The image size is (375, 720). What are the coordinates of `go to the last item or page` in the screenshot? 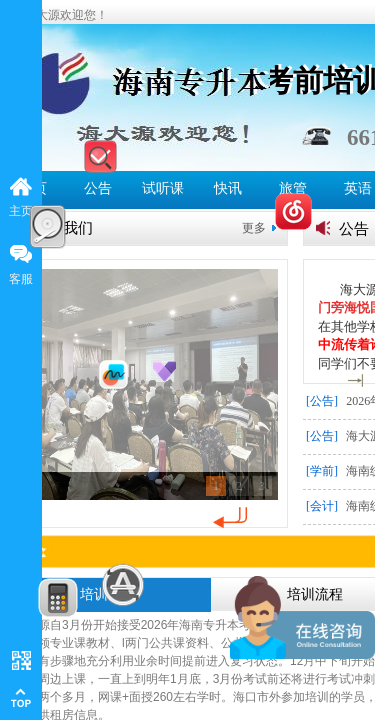 It's located at (355, 380).